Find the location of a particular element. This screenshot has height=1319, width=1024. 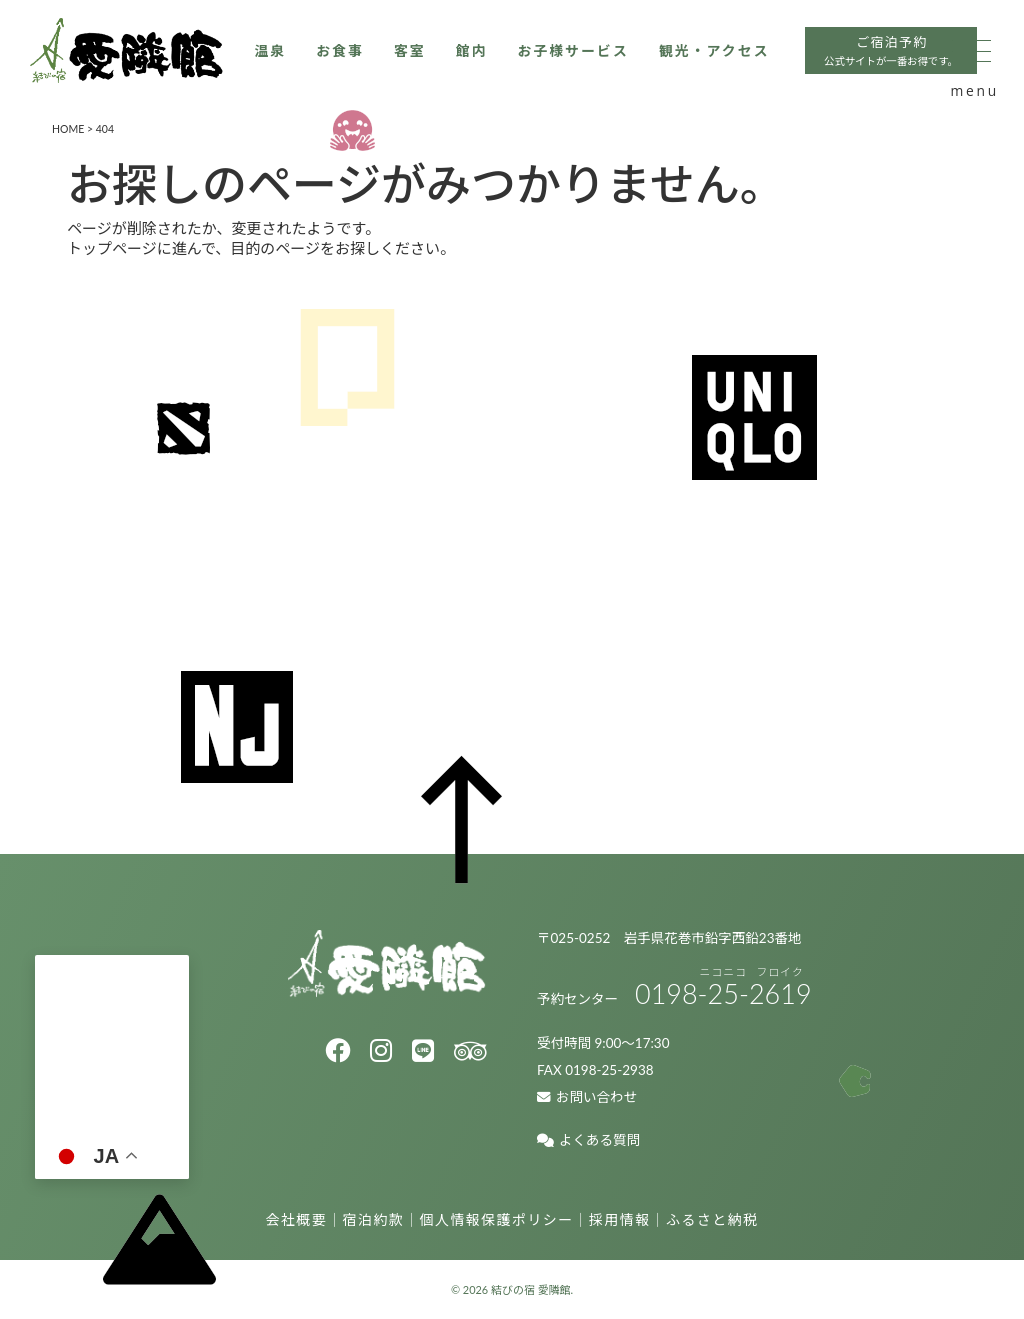

open HumHub social network platform is located at coordinates (855, 1081).